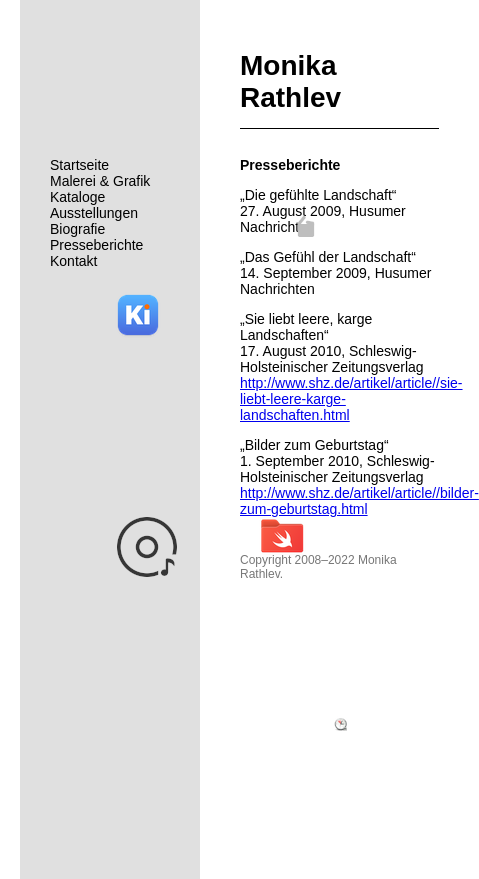 This screenshot has height=879, width=479. What do you see at coordinates (306, 224) in the screenshot?
I see `indicates a compressed or archived file` at bounding box center [306, 224].